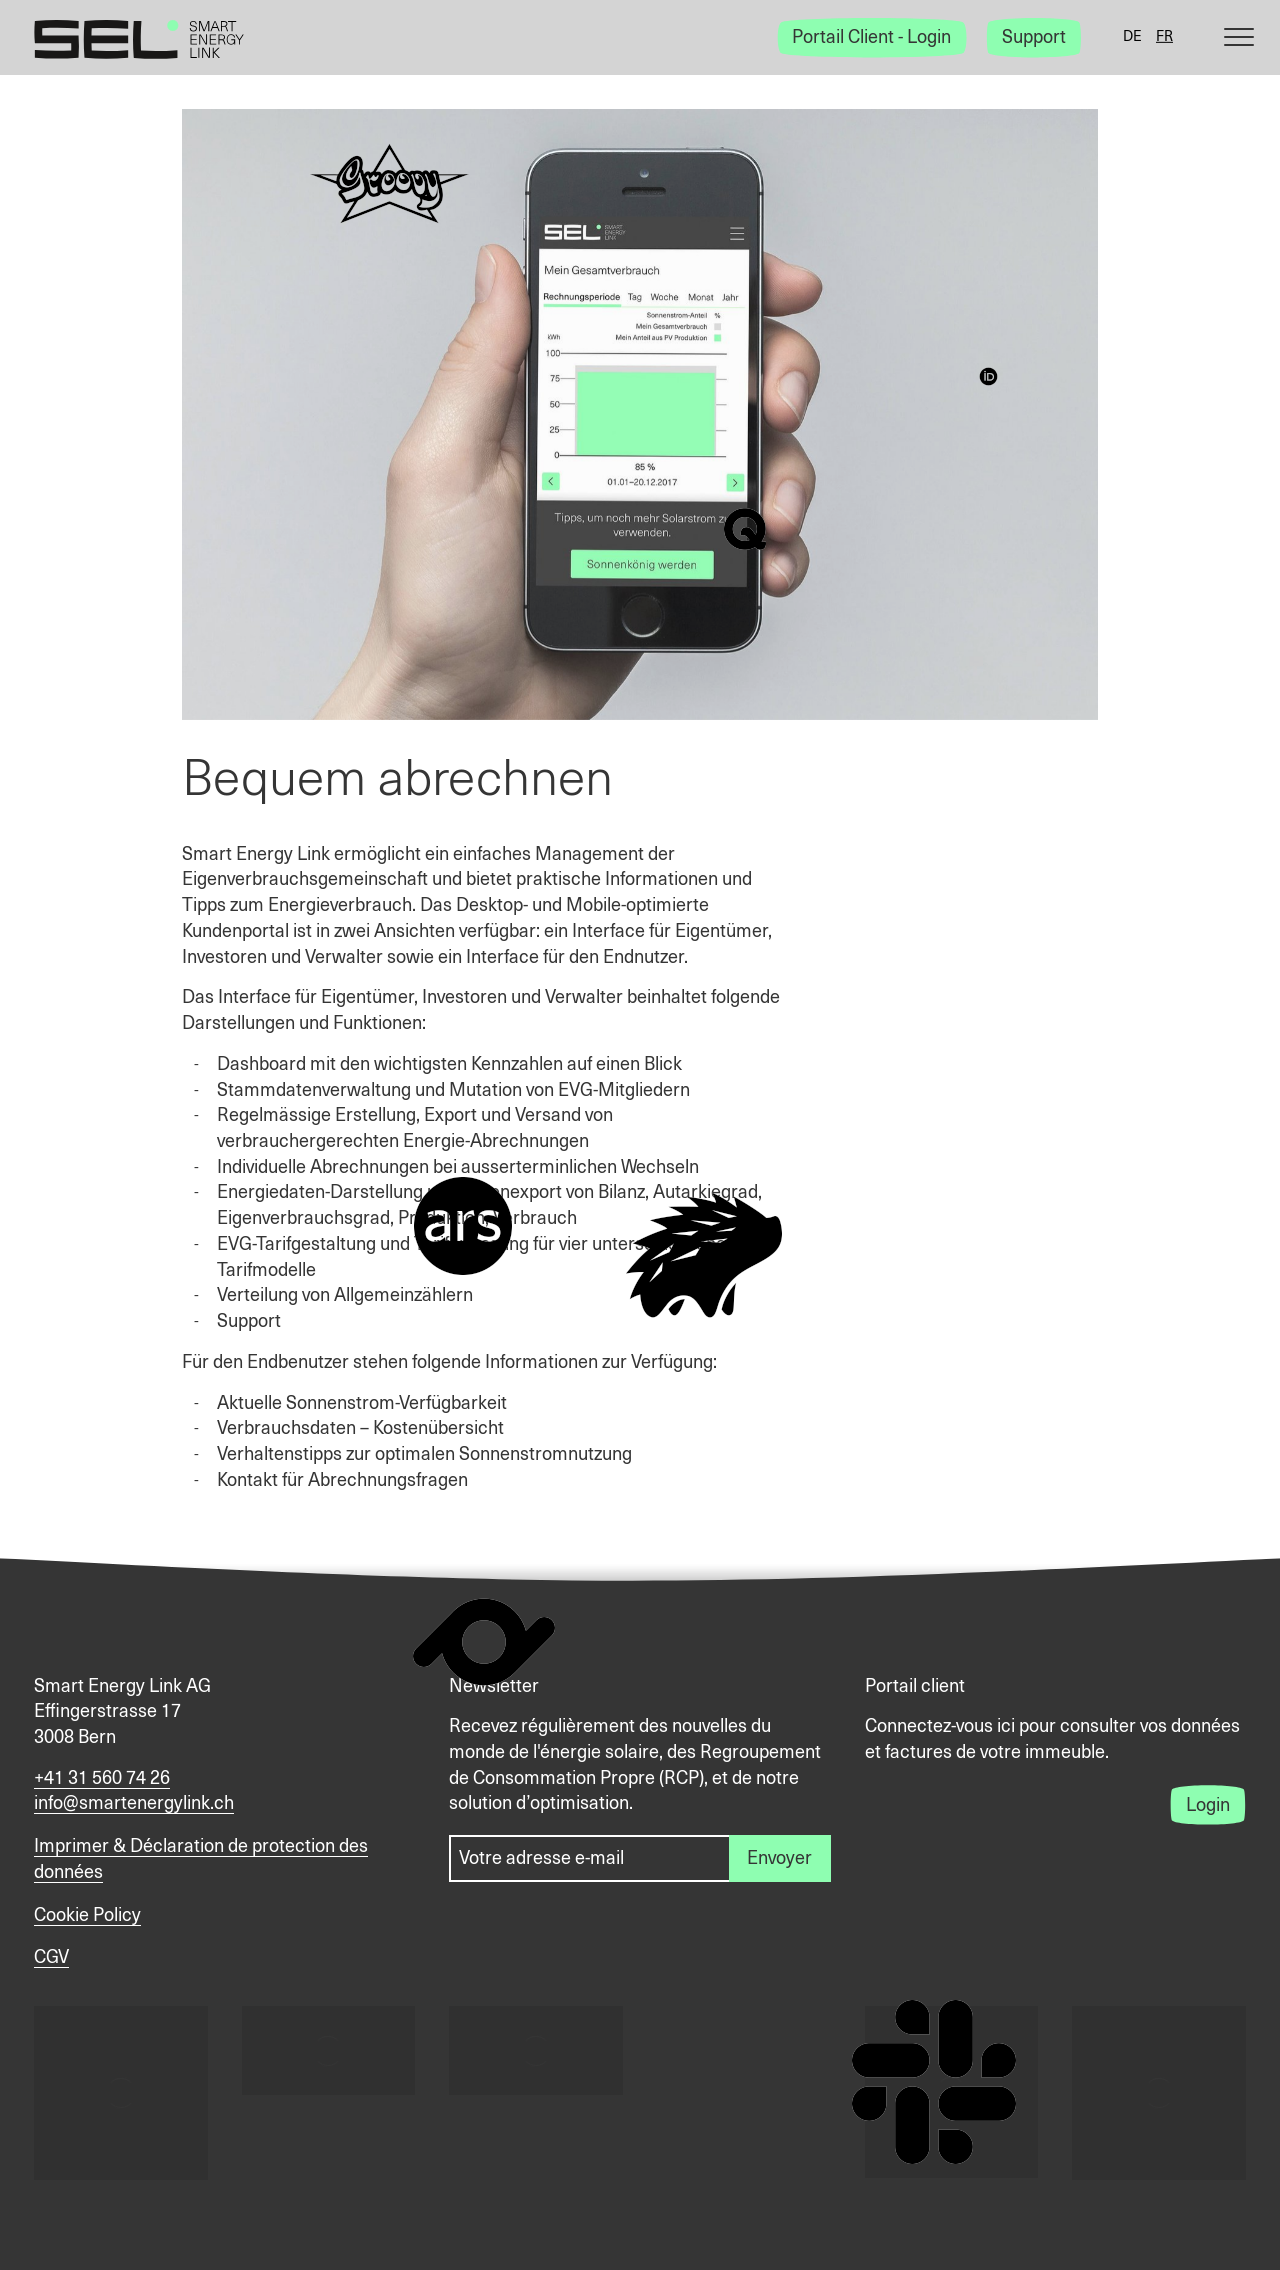 The image size is (1280, 2270). Describe the element at coordinates (988, 376) in the screenshot. I see `link to ORCID researcher profile` at that location.